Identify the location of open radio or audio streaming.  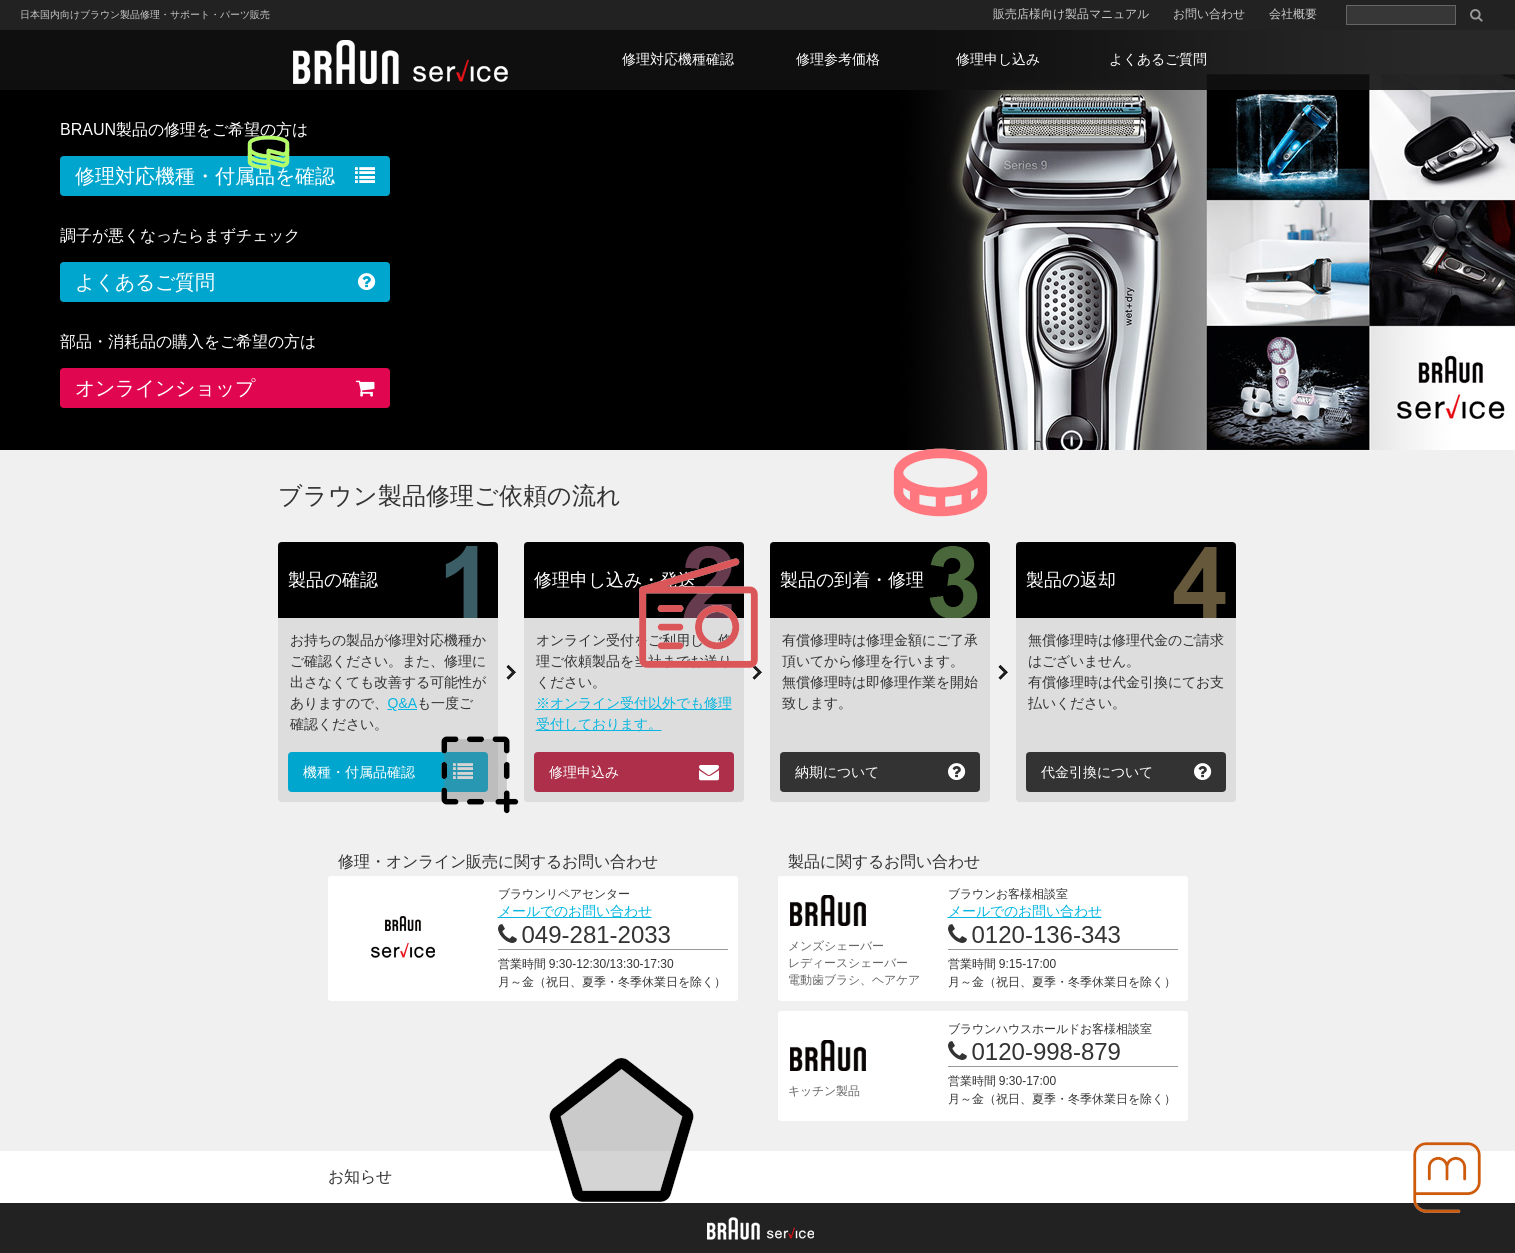
(698, 622).